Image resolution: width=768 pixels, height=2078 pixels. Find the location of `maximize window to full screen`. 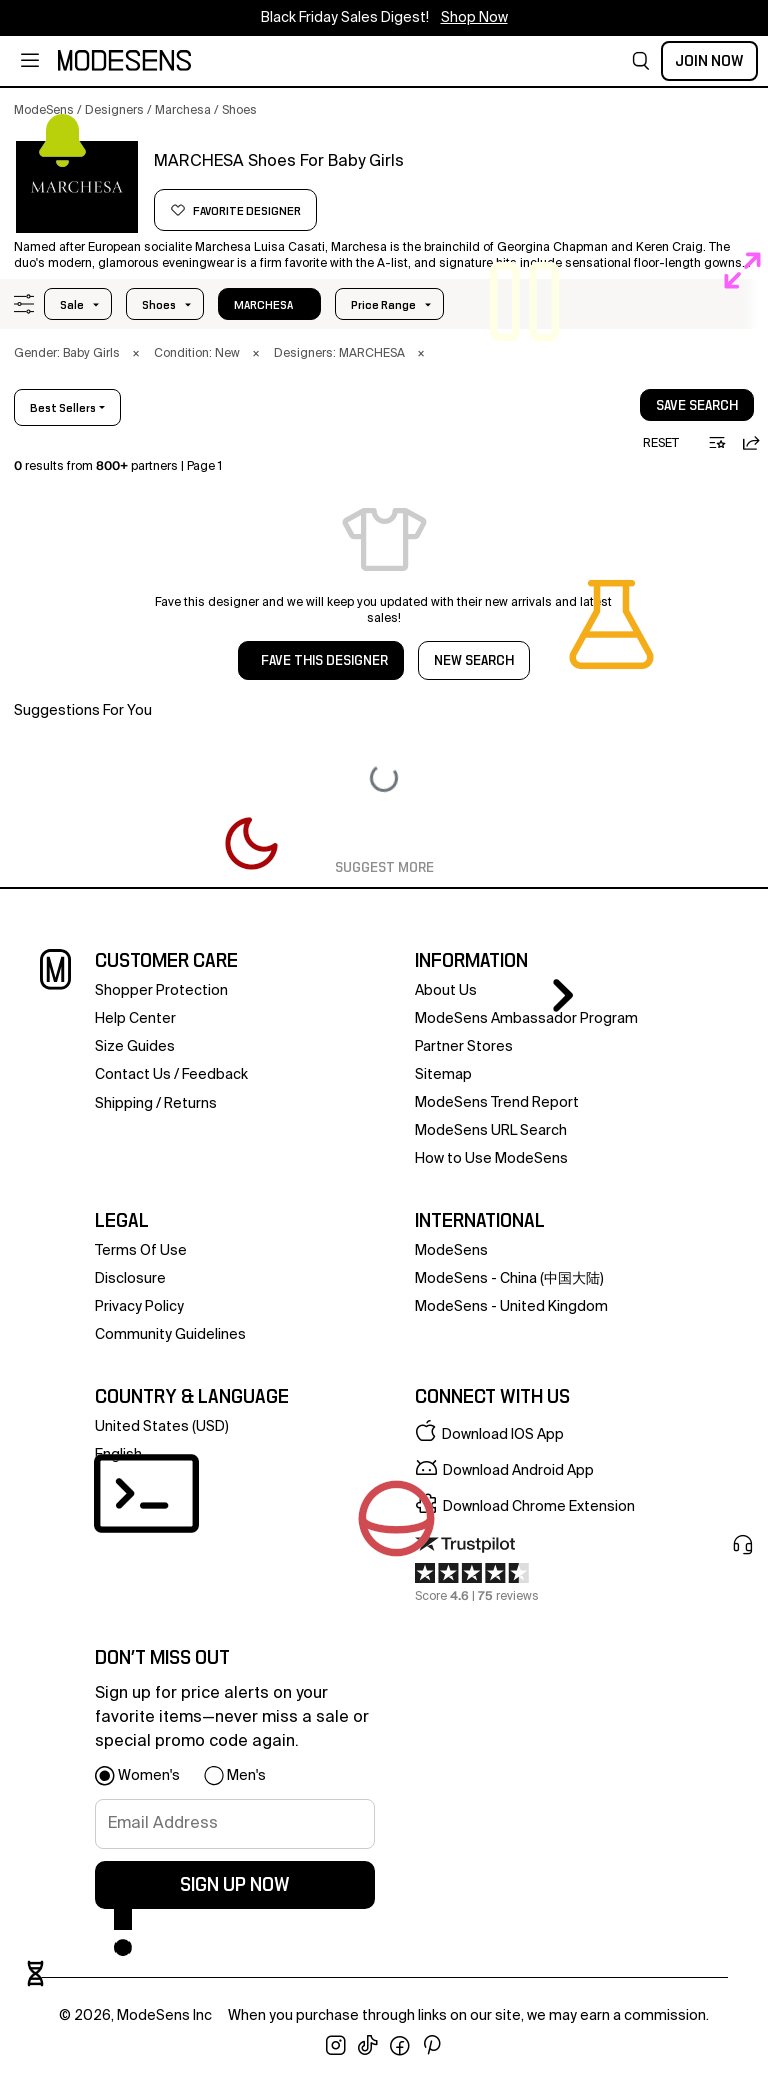

maximize window to full screen is located at coordinates (742, 270).